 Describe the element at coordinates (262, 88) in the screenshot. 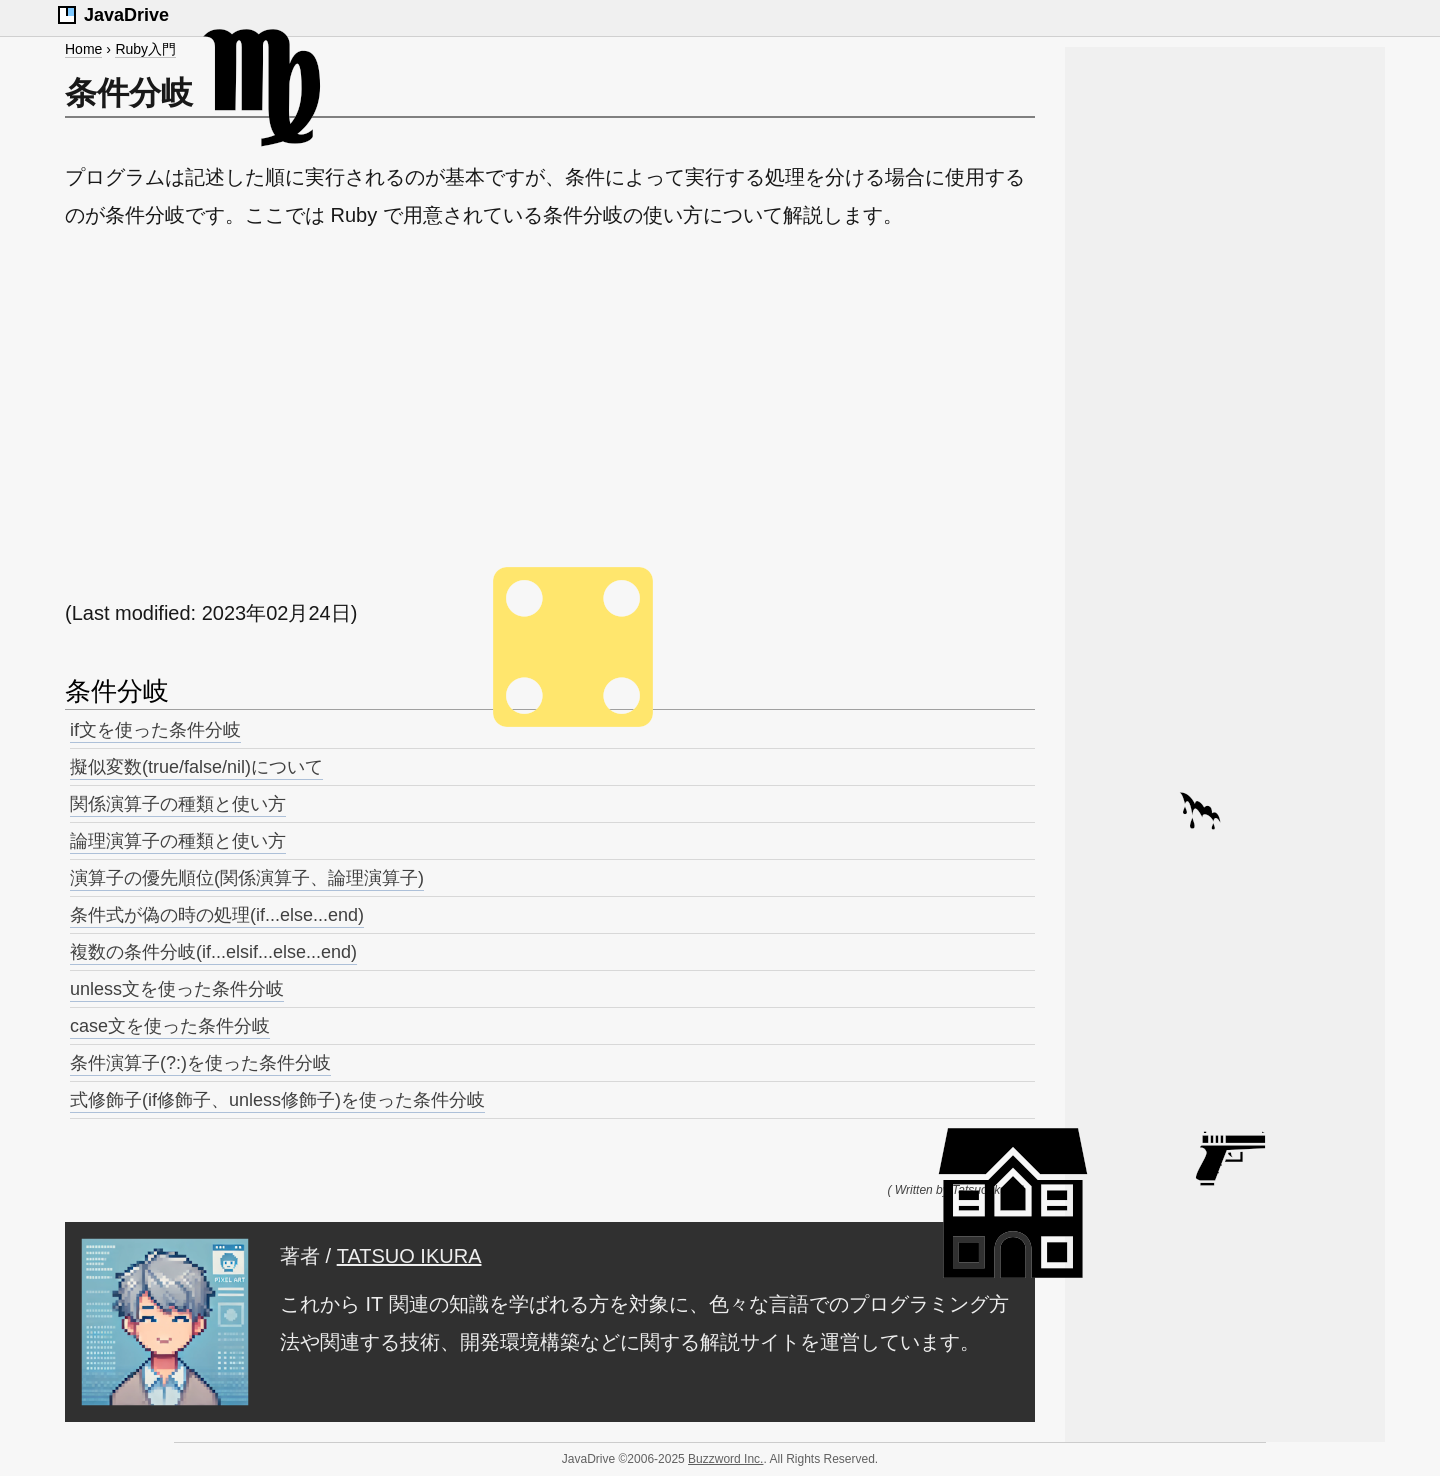

I see `indicates virgo zodiac sign` at that location.